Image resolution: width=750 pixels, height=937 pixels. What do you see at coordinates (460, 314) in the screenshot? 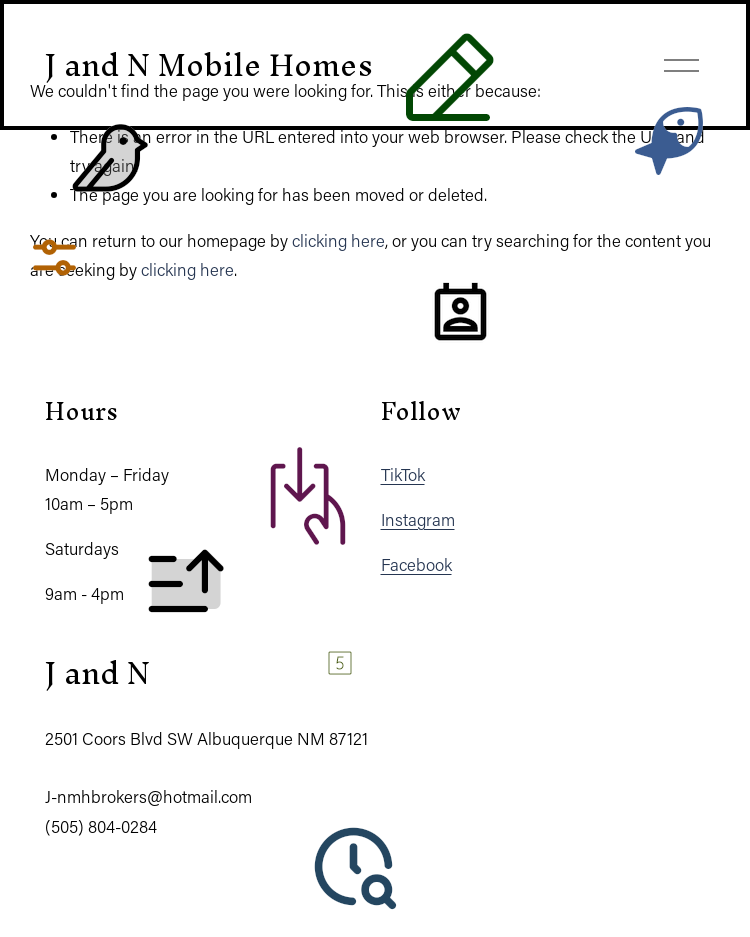
I see `view contact calendar or schedule` at bounding box center [460, 314].